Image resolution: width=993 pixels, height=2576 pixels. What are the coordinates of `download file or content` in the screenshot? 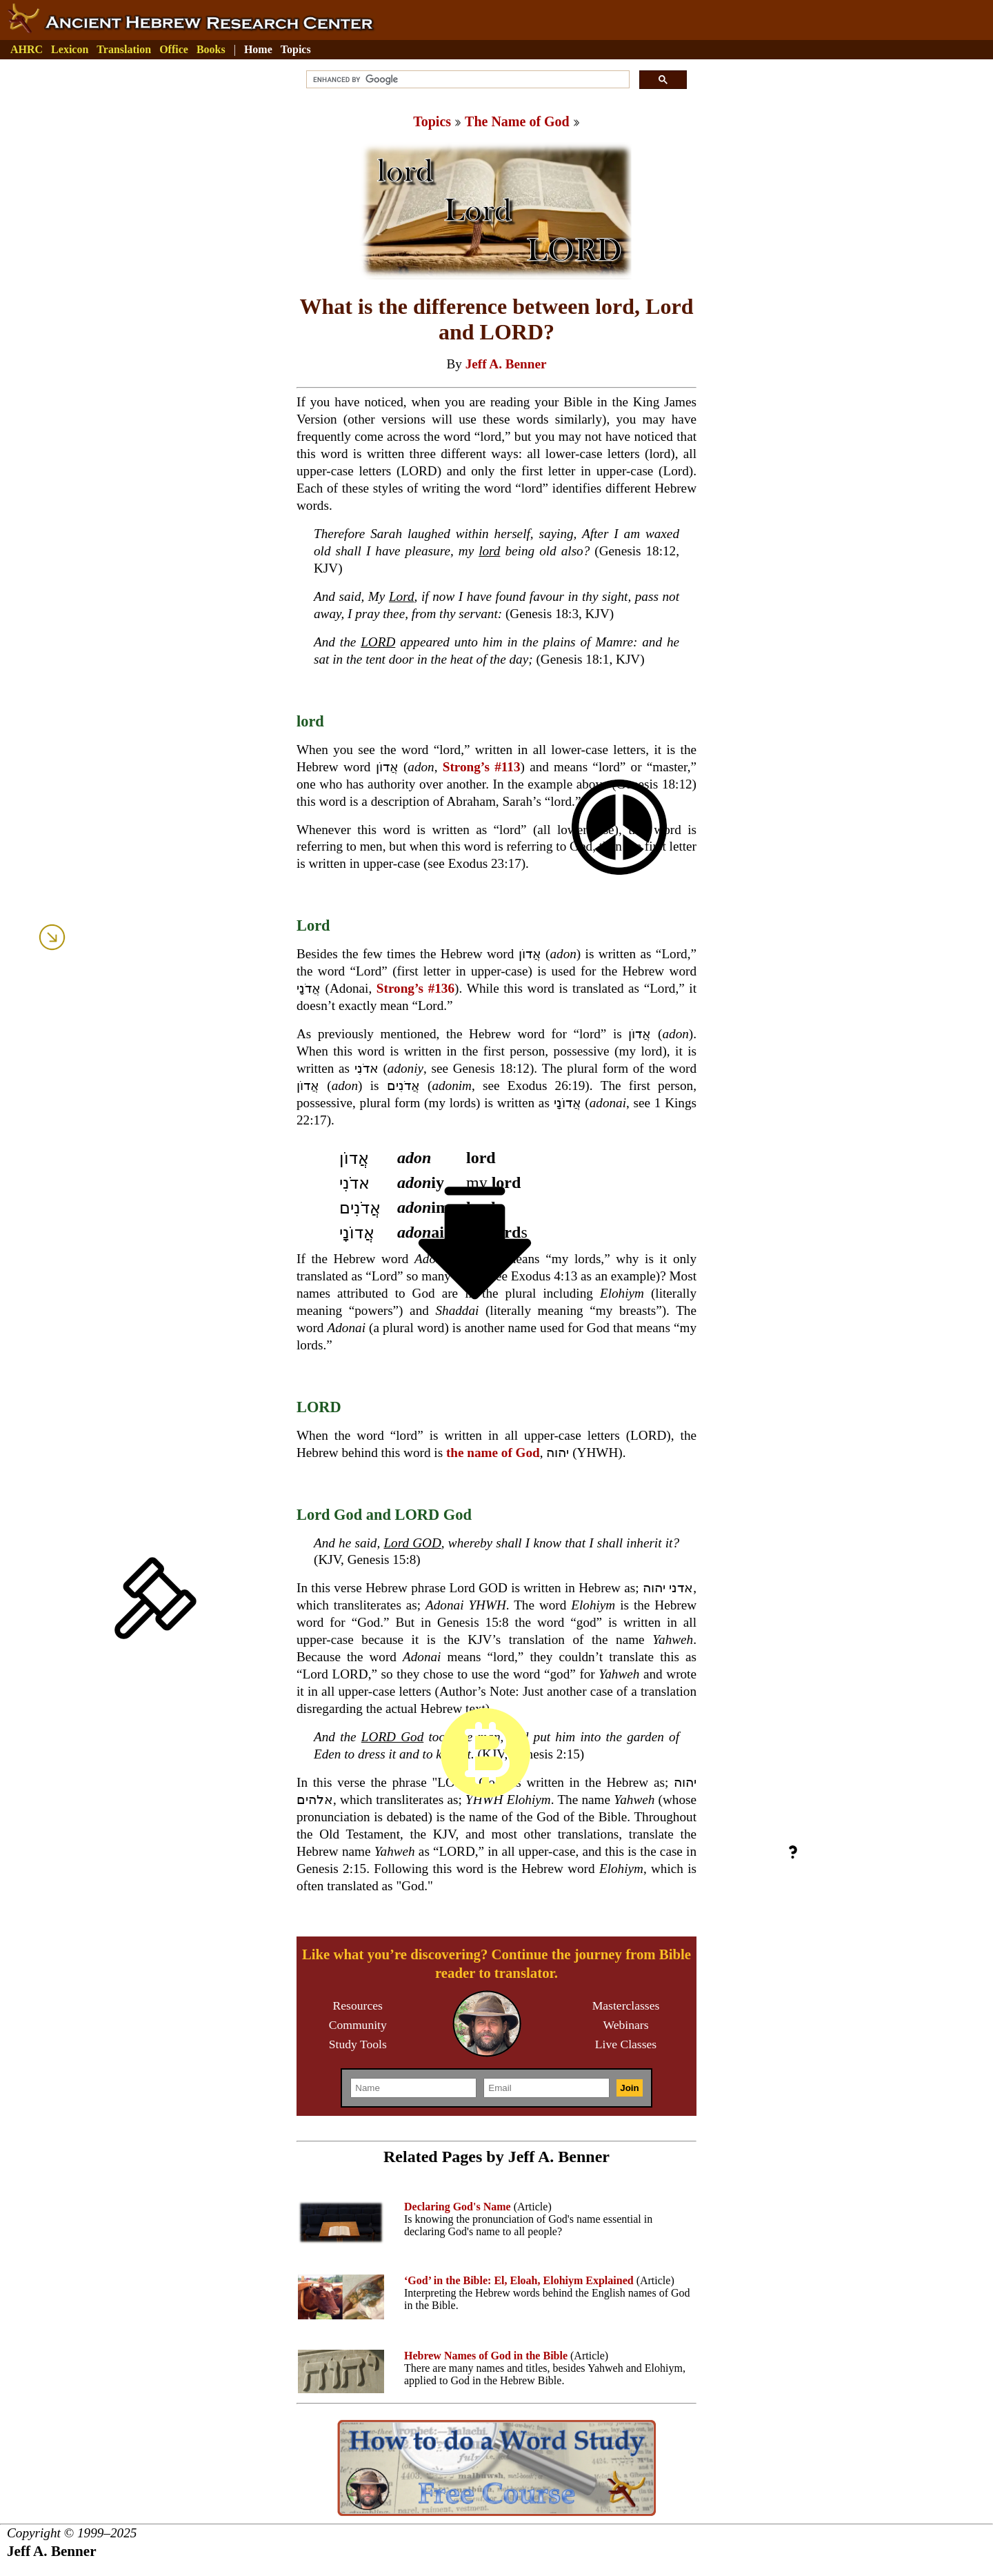 It's located at (474, 1238).